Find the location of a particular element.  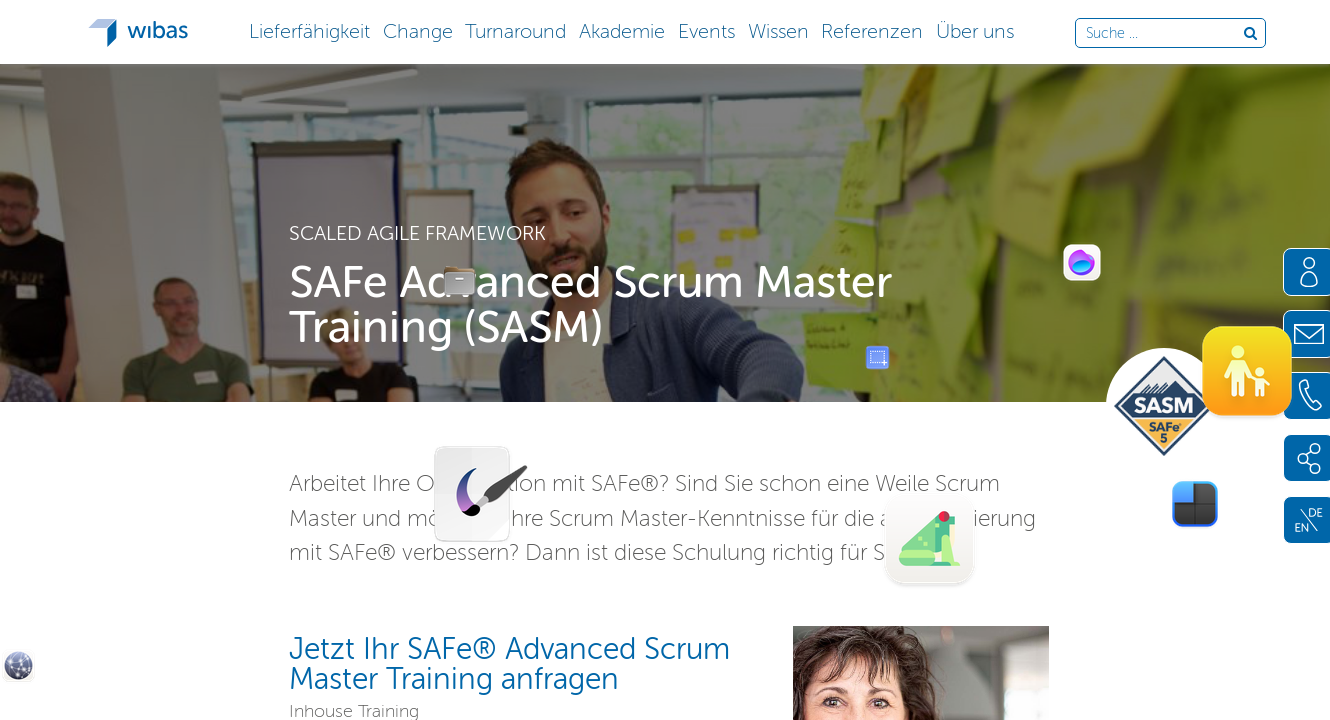

access network file system or shared storage is located at coordinates (18, 665).